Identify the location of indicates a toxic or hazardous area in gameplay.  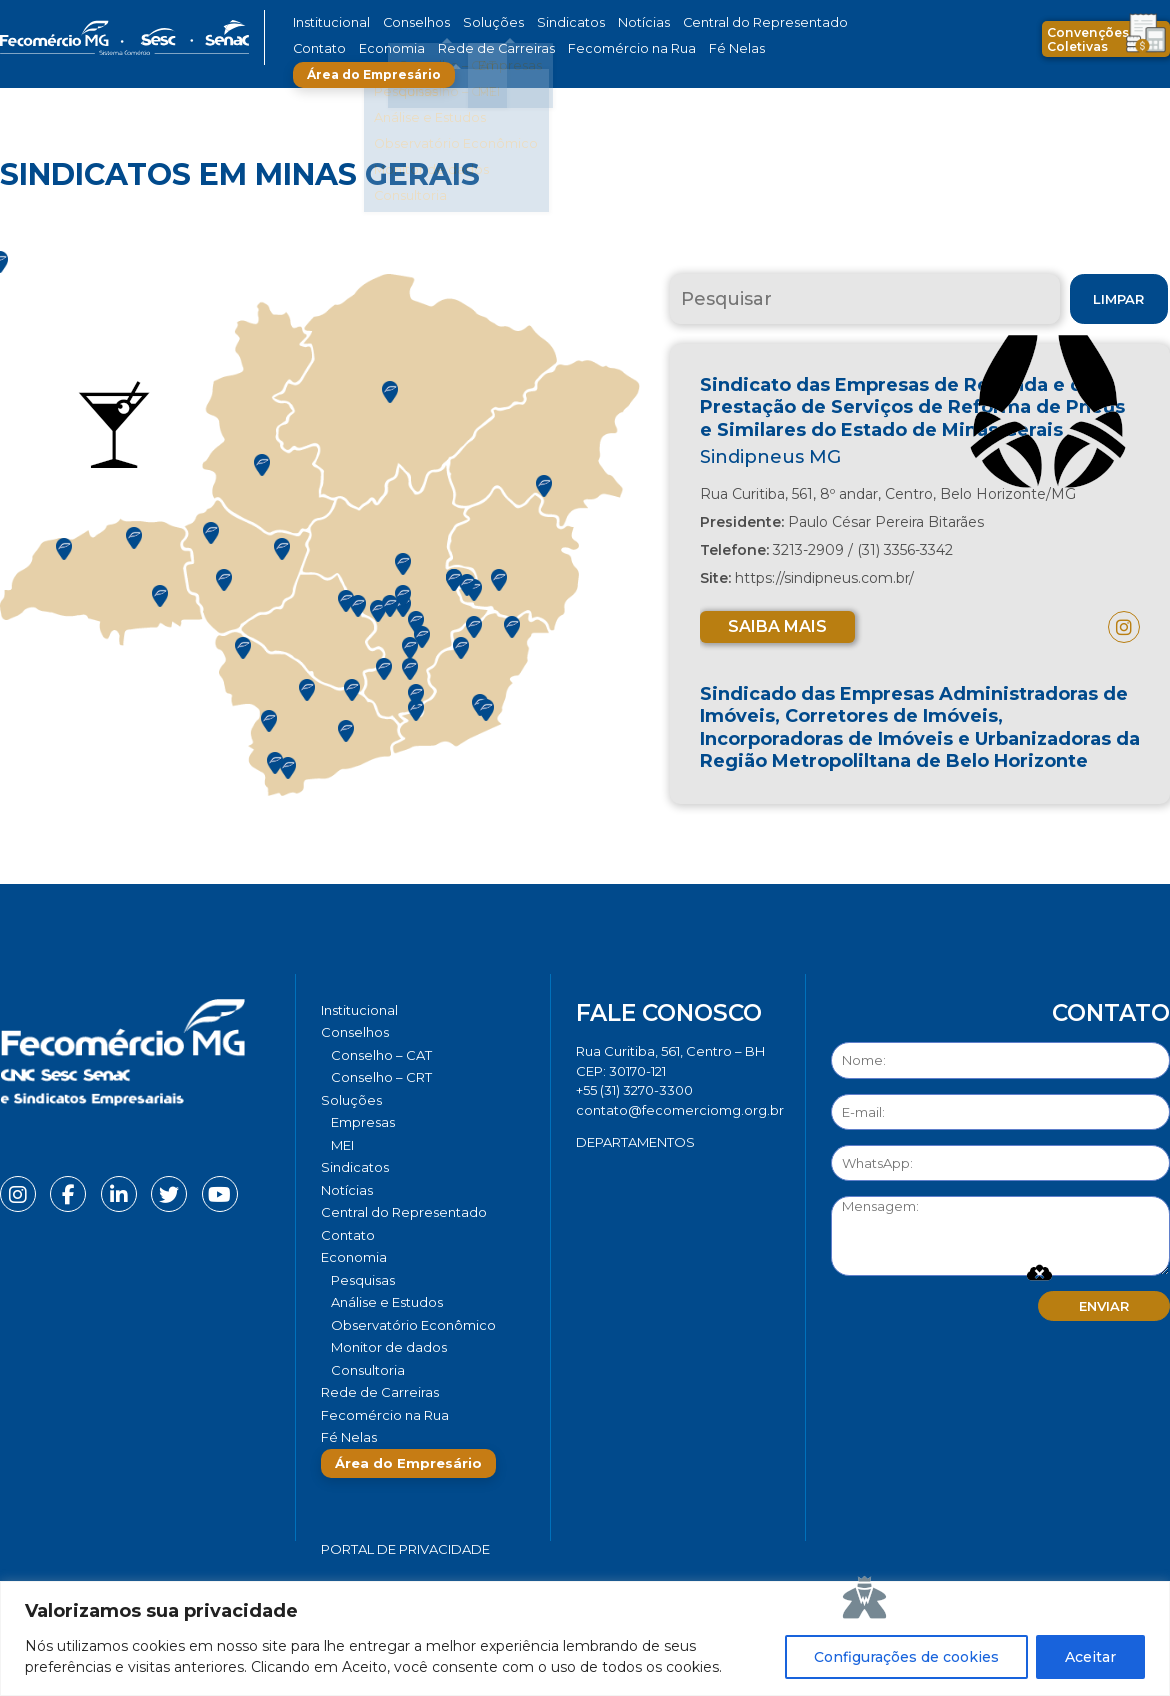
(1039, 1272).